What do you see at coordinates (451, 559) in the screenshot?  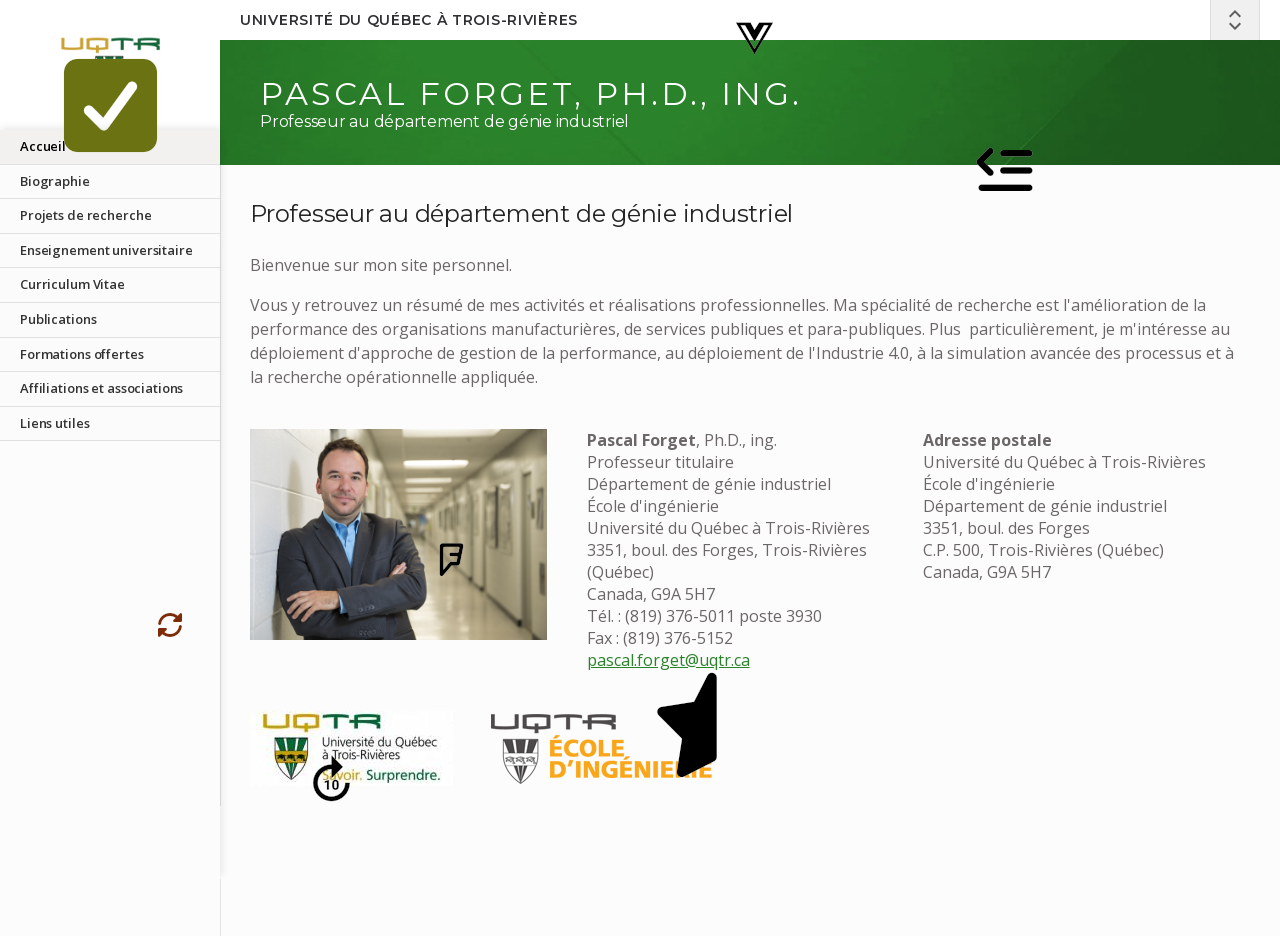 I see `open foursquare app` at bounding box center [451, 559].